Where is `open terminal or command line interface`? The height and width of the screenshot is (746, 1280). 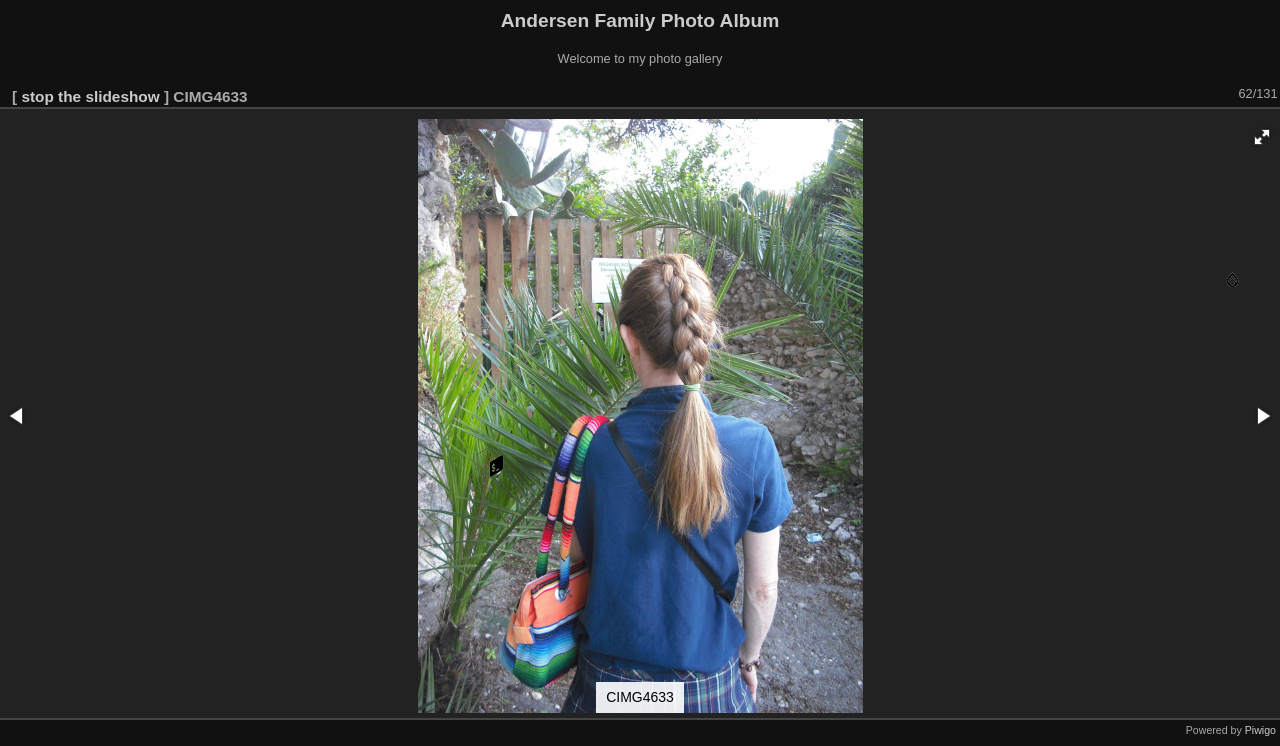 open terminal or command line interface is located at coordinates (490, 462).